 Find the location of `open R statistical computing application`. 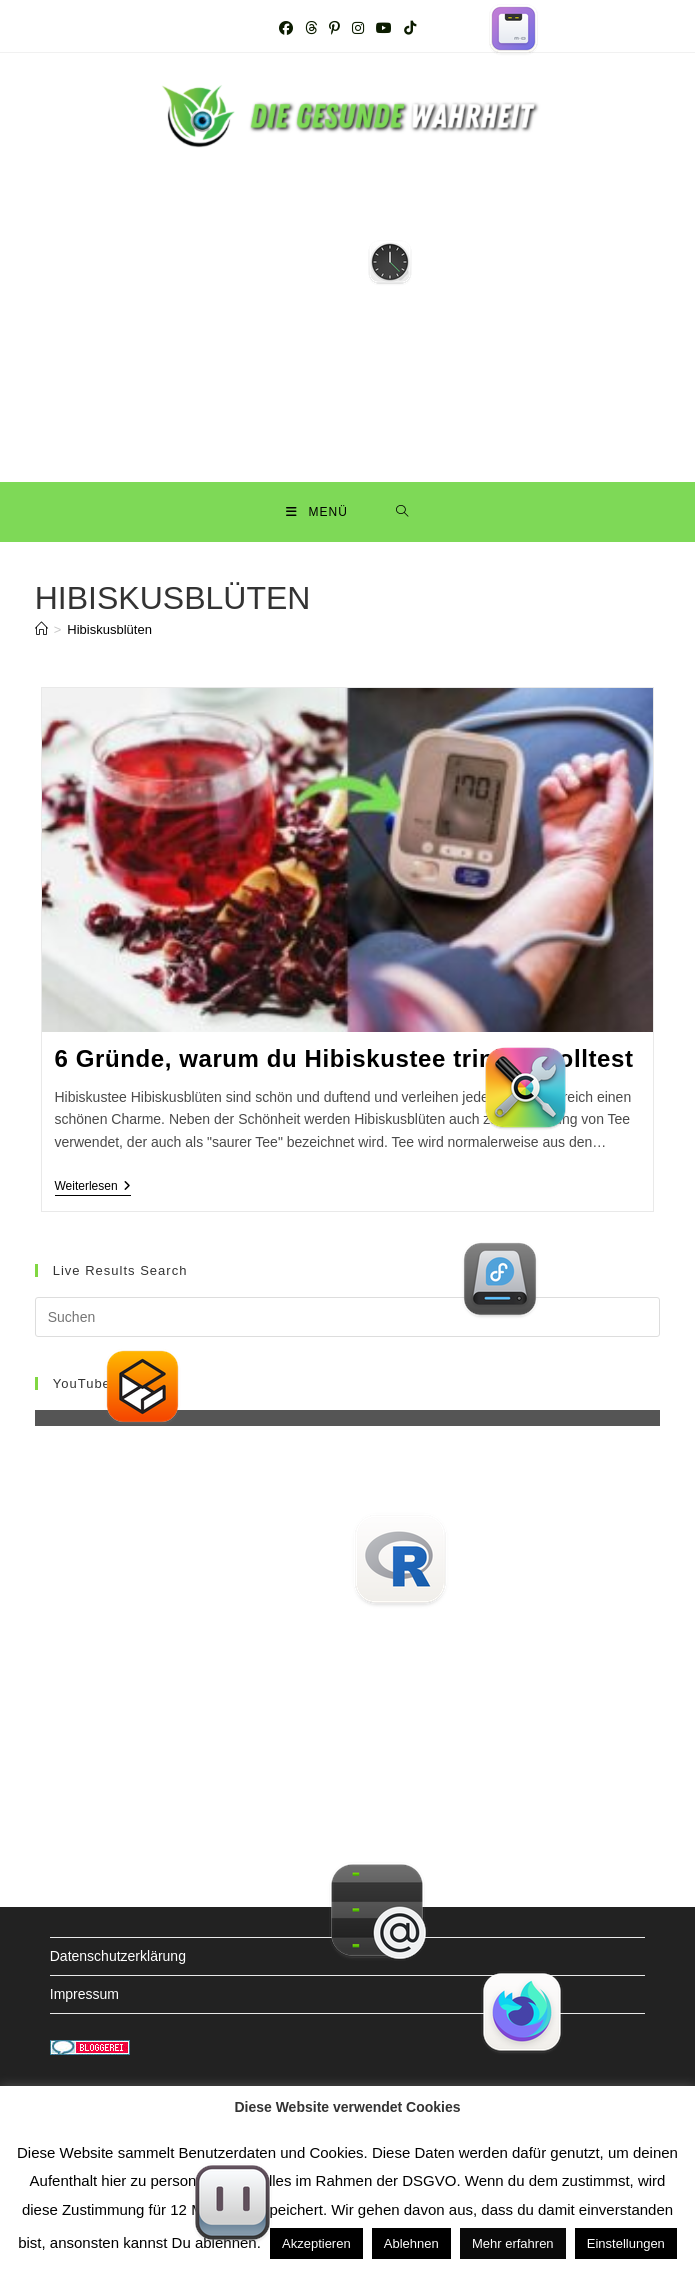

open R statistical computing application is located at coordinates (399, 1559).